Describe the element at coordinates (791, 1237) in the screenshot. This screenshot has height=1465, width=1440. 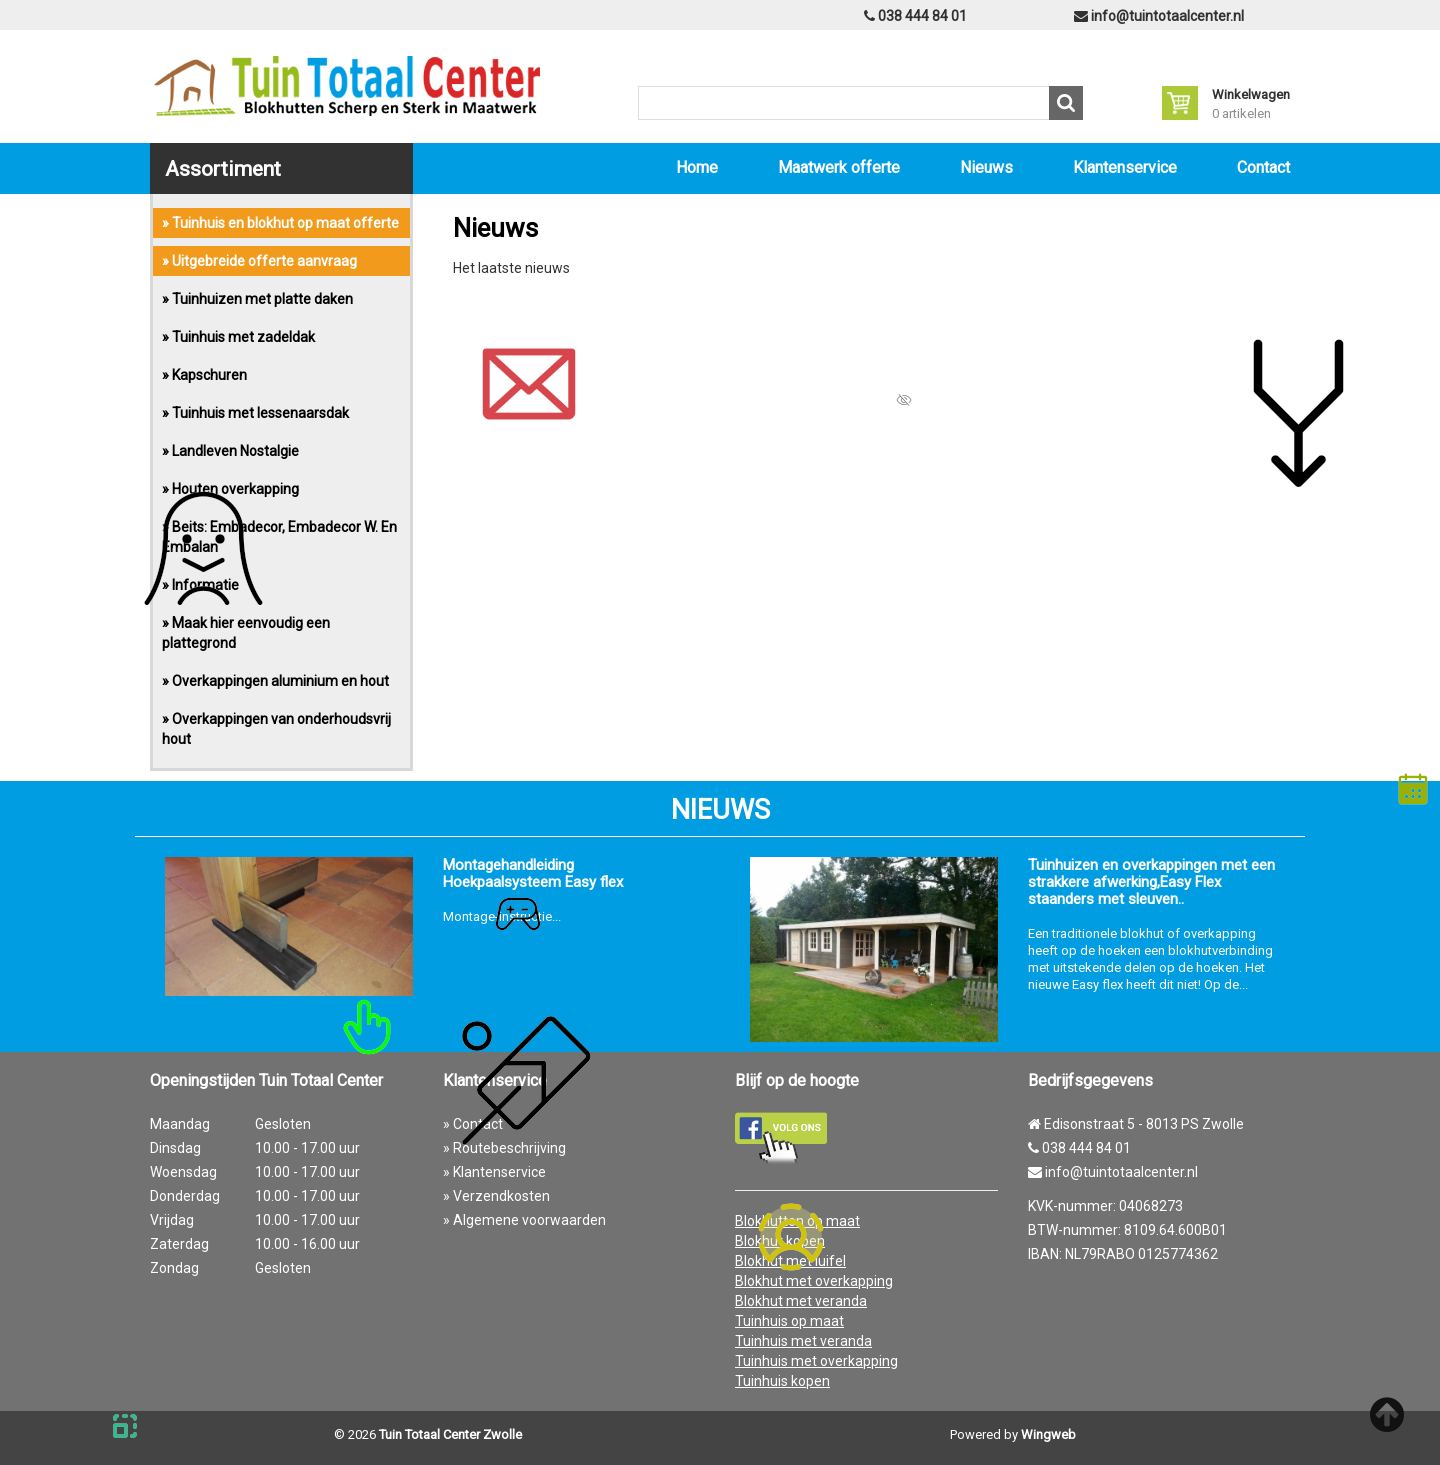
I see `incomplete or pending user profile` at that location.